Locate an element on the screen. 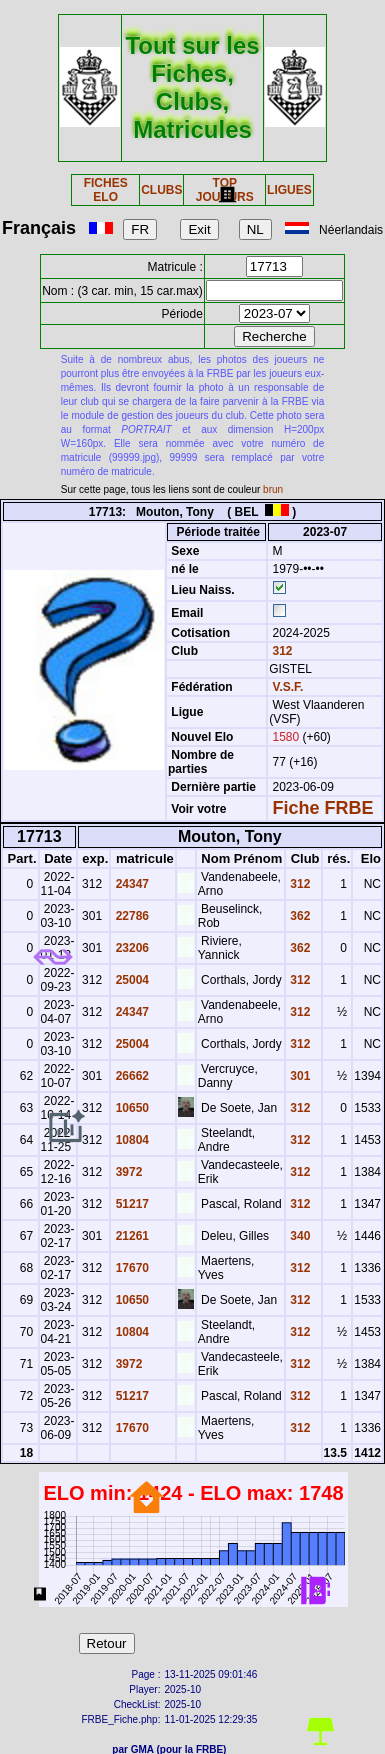 The width and height of the screenshot is (385, 1754). view building or property details is located at coordinates (227, 194).